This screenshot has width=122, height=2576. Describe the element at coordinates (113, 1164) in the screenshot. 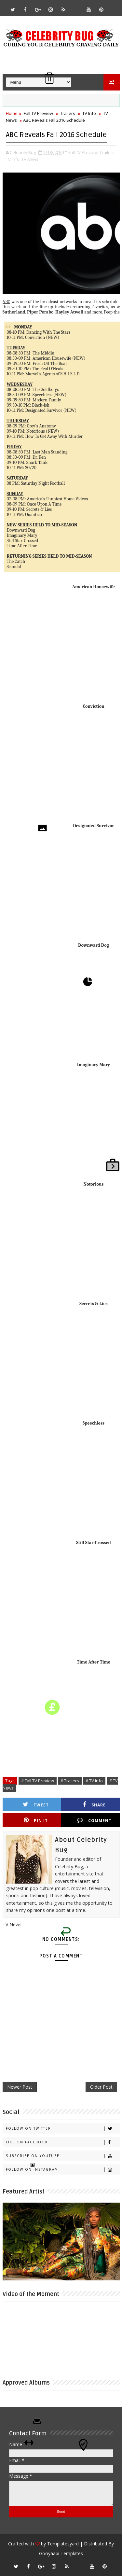

I see `schedule task for next week` at that location.